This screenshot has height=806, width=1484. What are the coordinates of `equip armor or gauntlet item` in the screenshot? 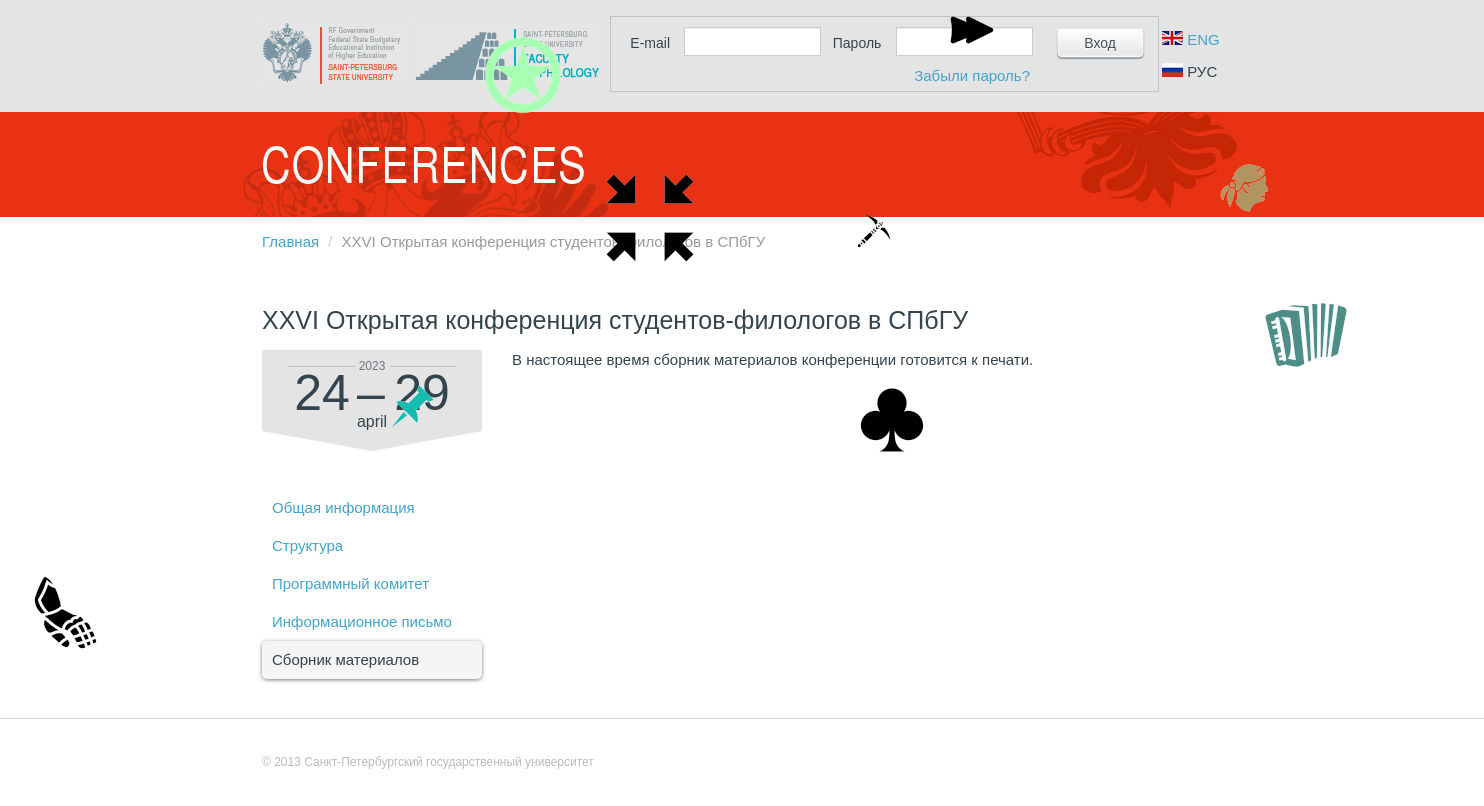 It's located at (65, 612).